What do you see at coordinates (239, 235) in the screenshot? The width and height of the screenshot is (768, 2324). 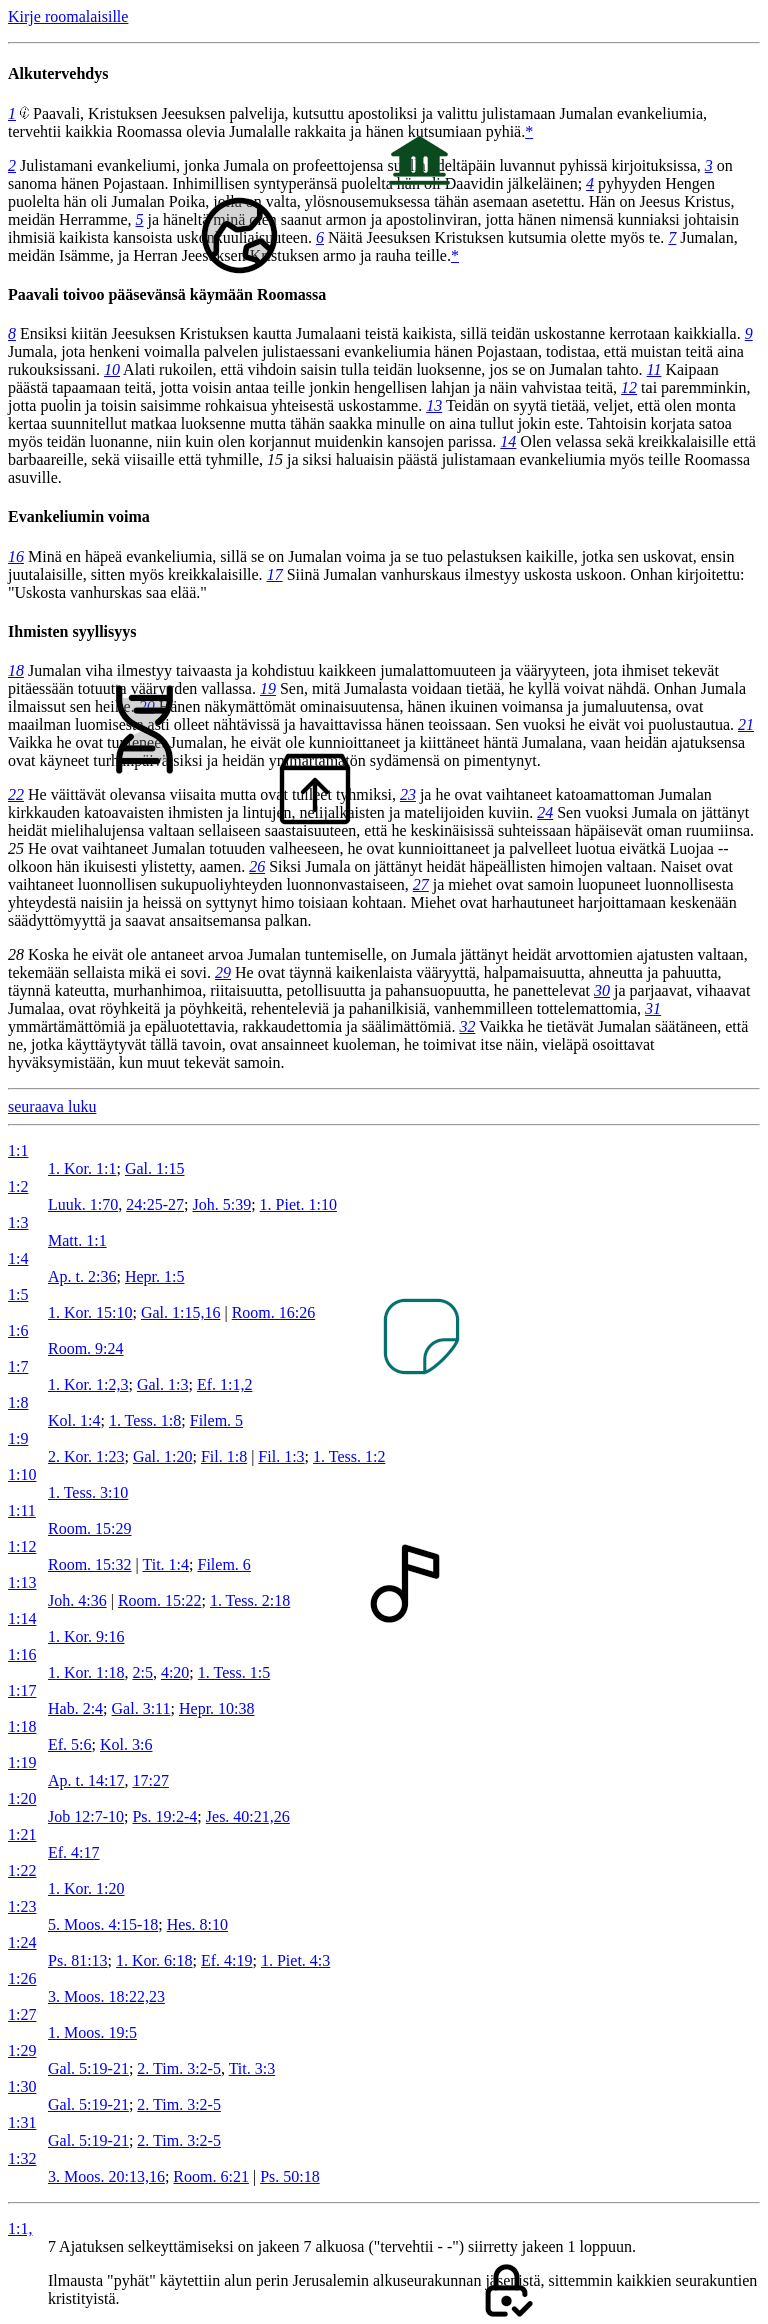 I see `switch to international or global settings` at bounding box center [239, 235].